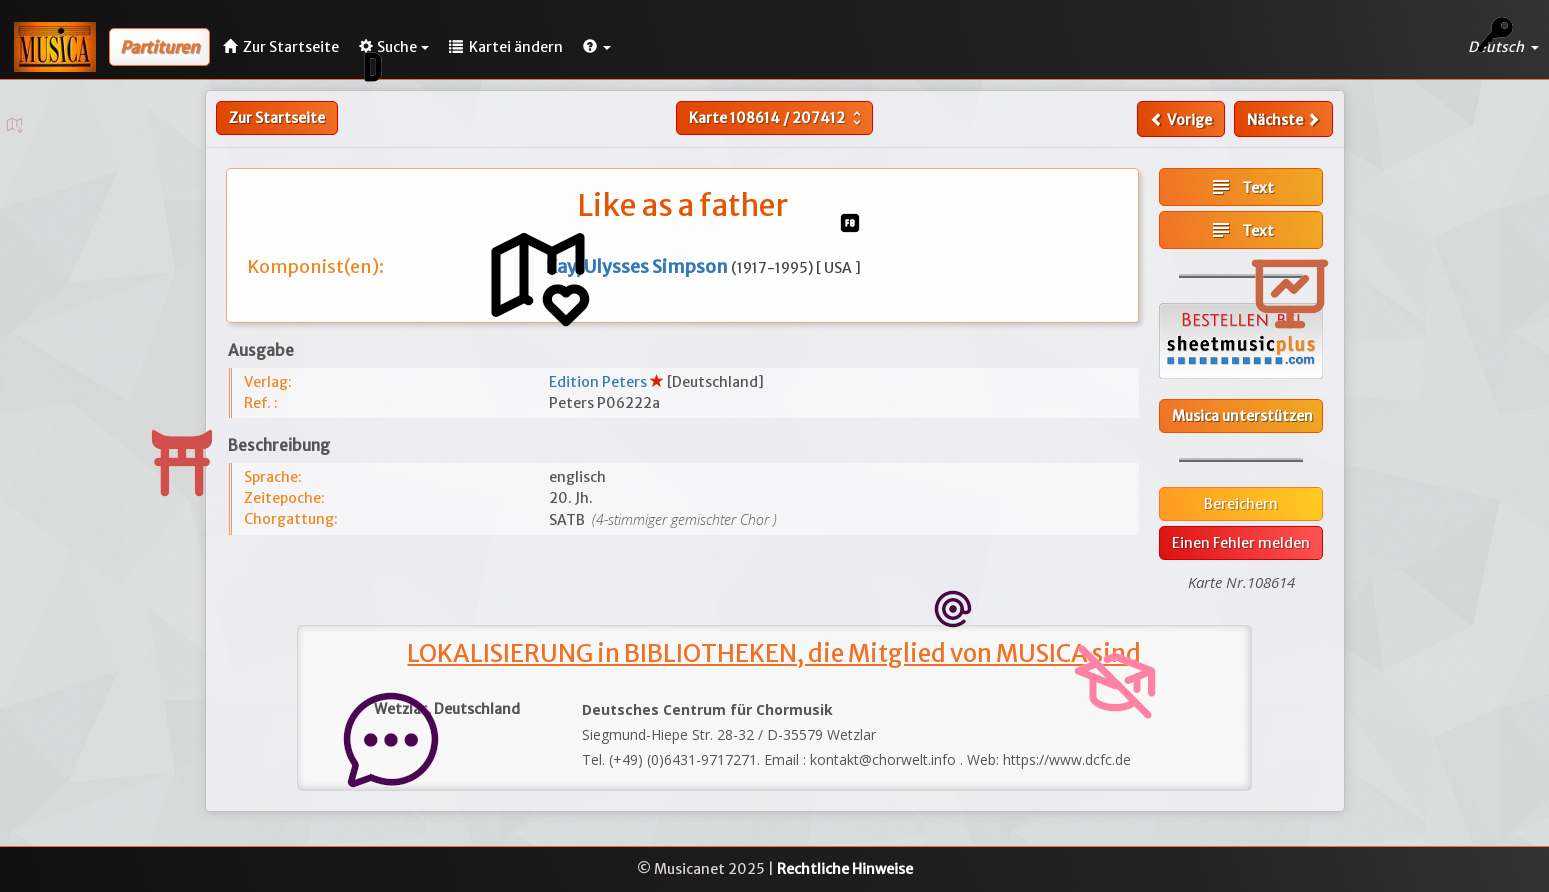 The image size is (1549, 892). I want to click on view favorite locations on map, so click(538, 275).